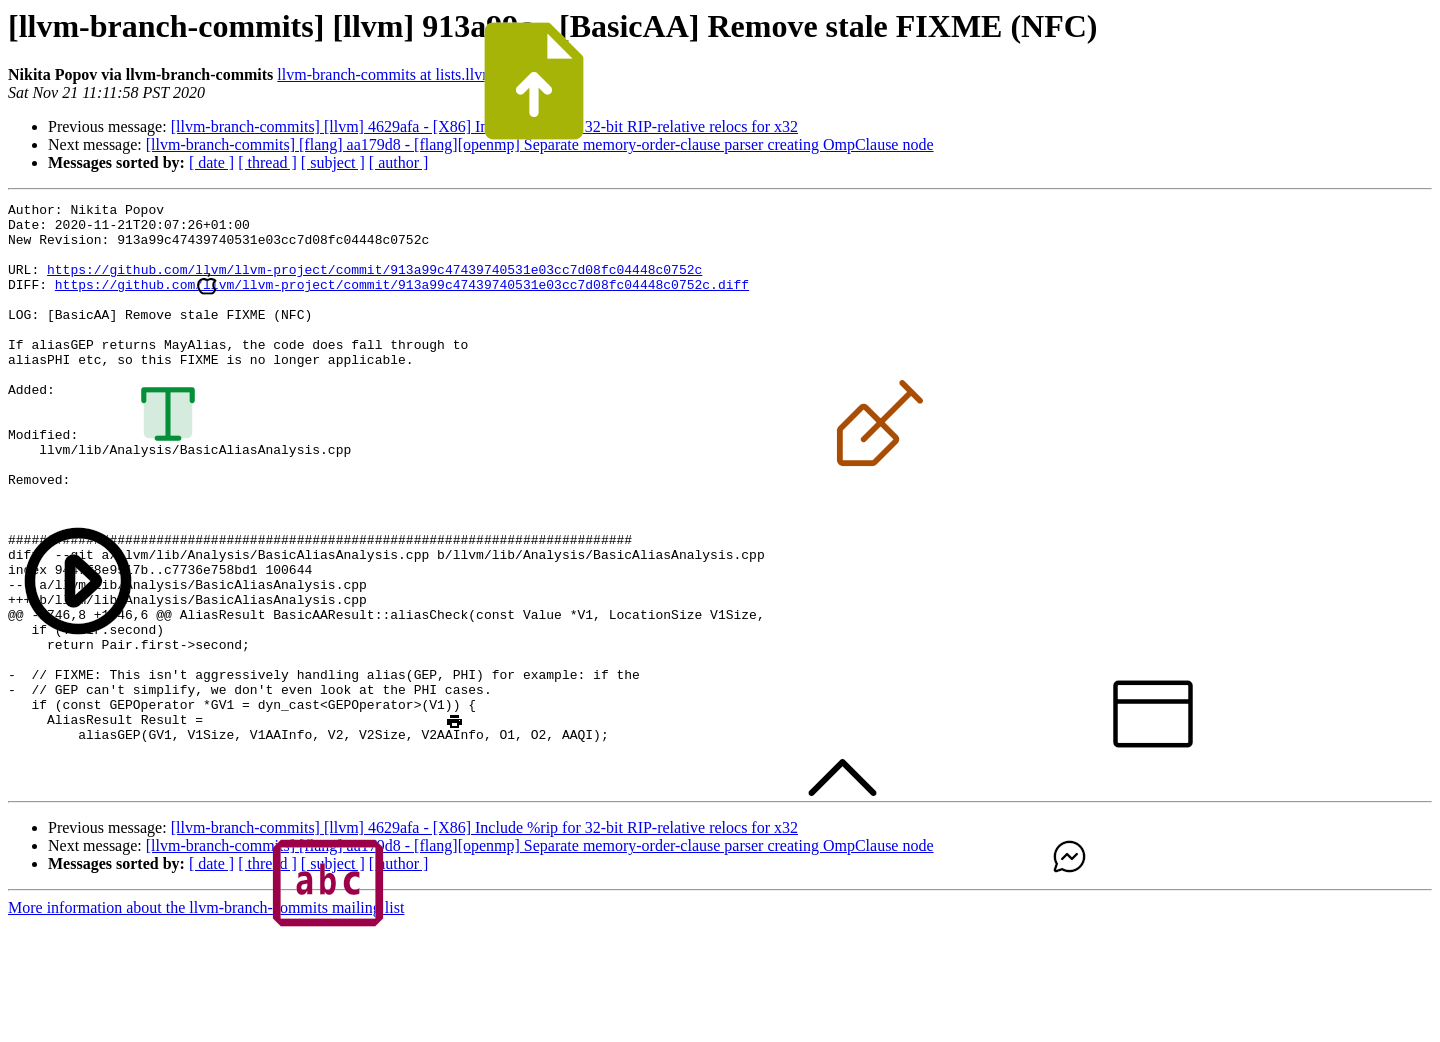 The width and height of the screenshot is (1440, 1042). What do you see at coordinates (534, 81) in the screenshot?
I see `upload a file` at bounding box center [534, 81].